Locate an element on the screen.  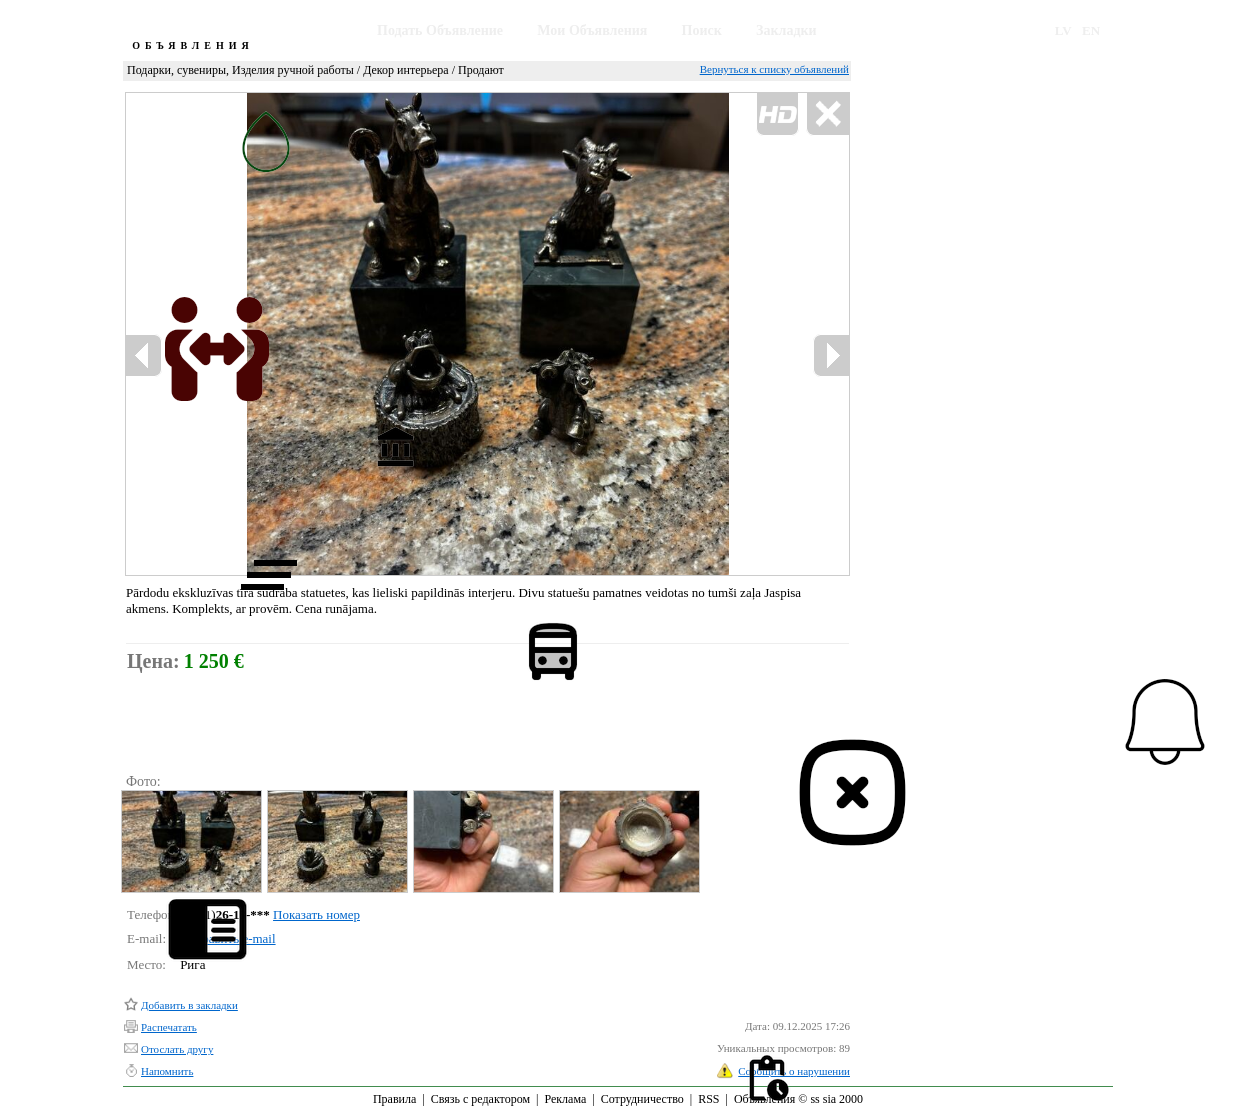
view bus routes and schedules is located at coordinates (553, 653).